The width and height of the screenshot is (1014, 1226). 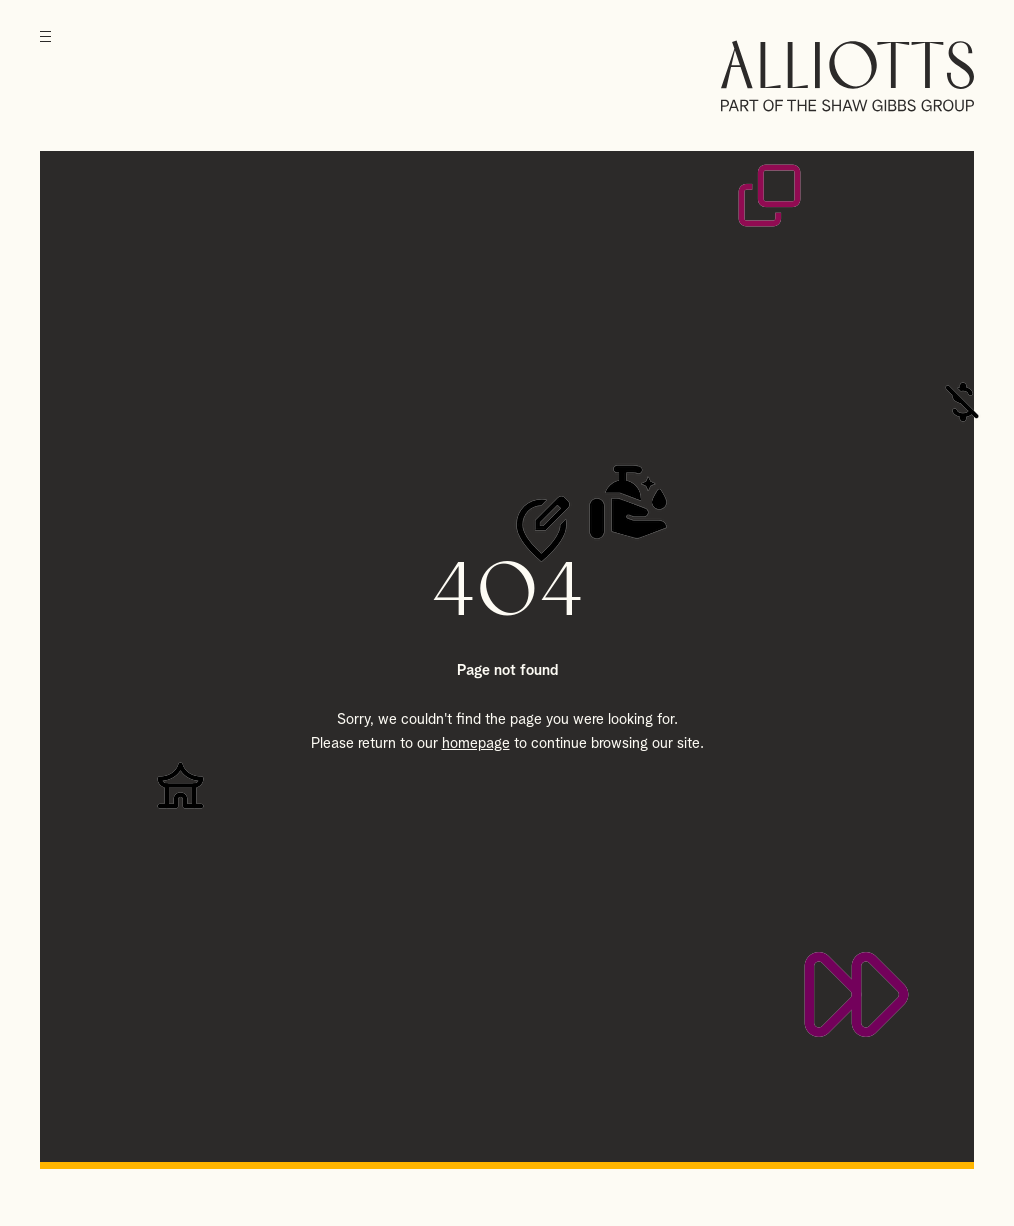 What do you see at coordinates (541, 530) in the screenshot?
I see `edit a saved location` at bounding box center [541, 530].